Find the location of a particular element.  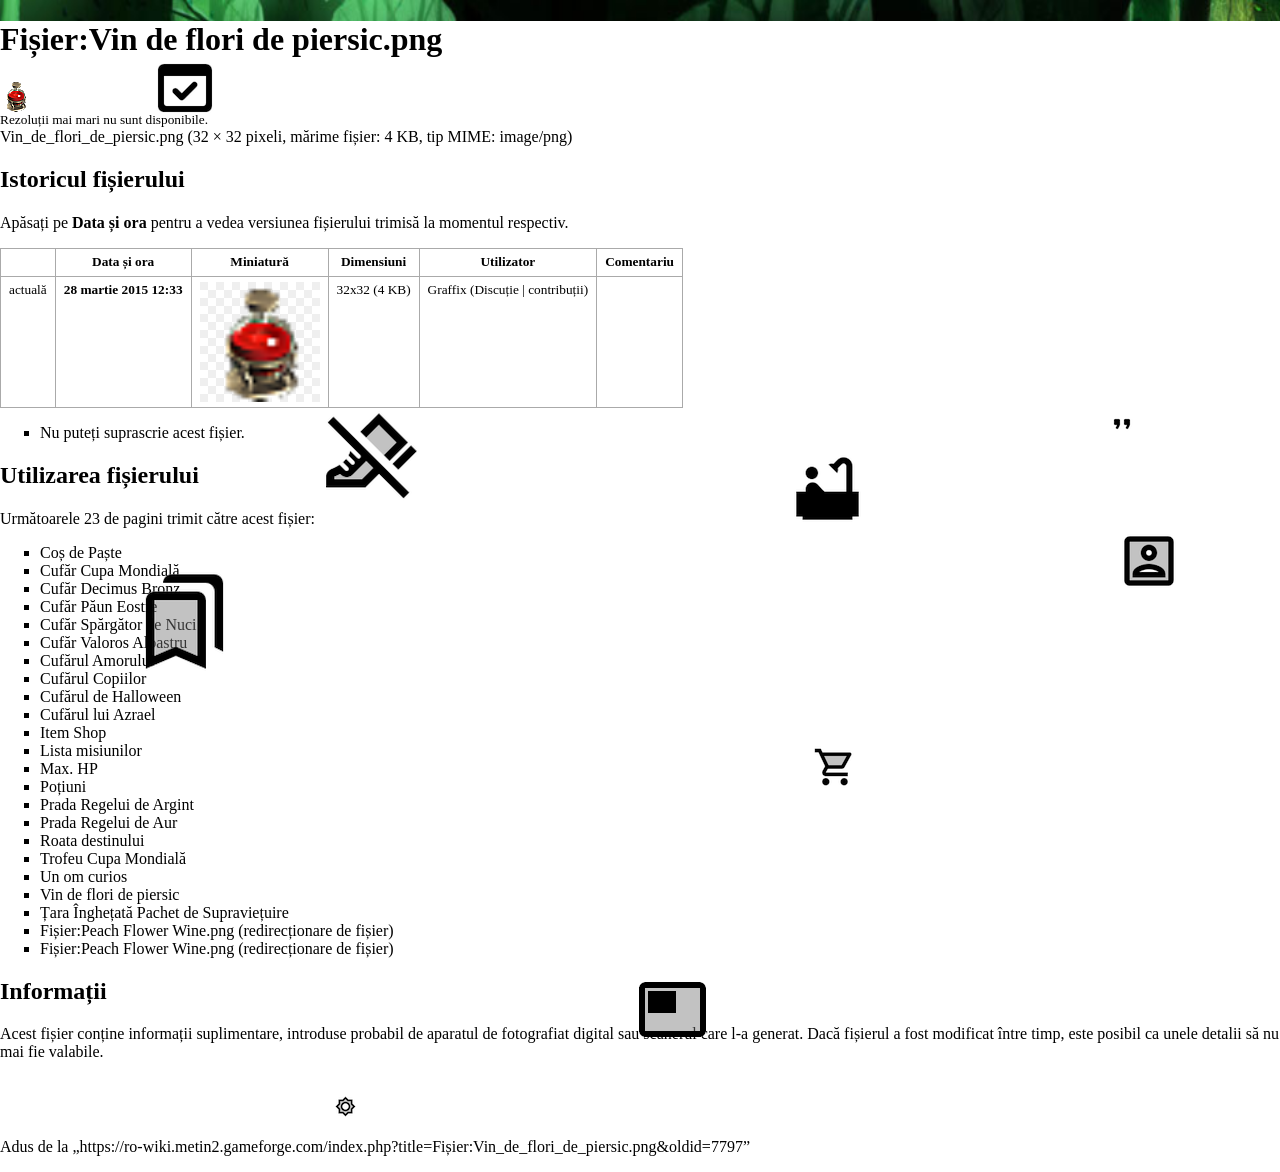

insert a block quote is located at coordinates (1122, 424).